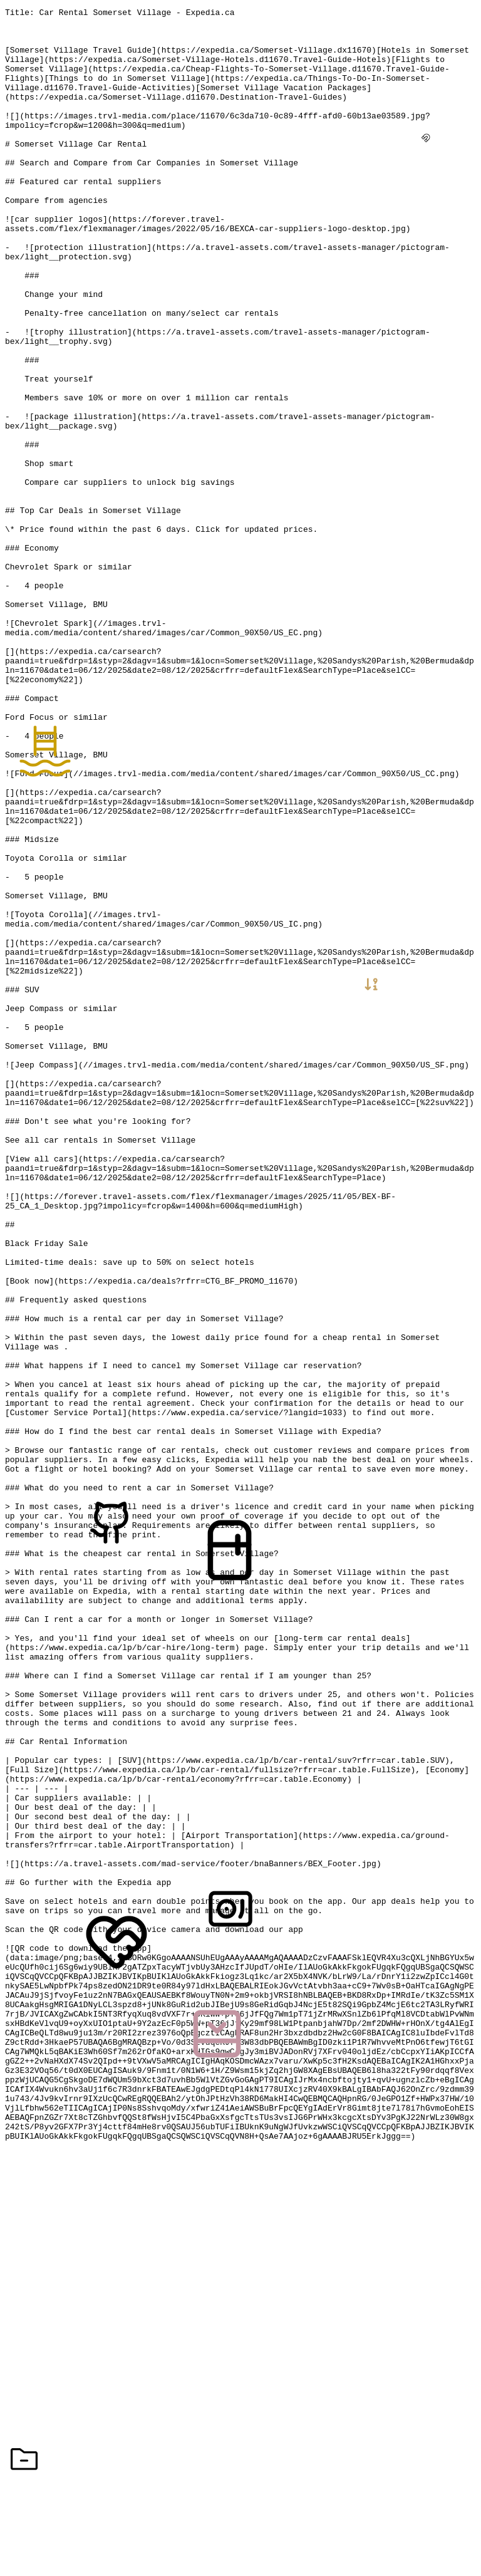 The height and width of the screenshot is (2576, 481). What do you see at coordinates (24, 2458) in the screenshot?
I see `remove a folder` at bounding box center [24, 2458].